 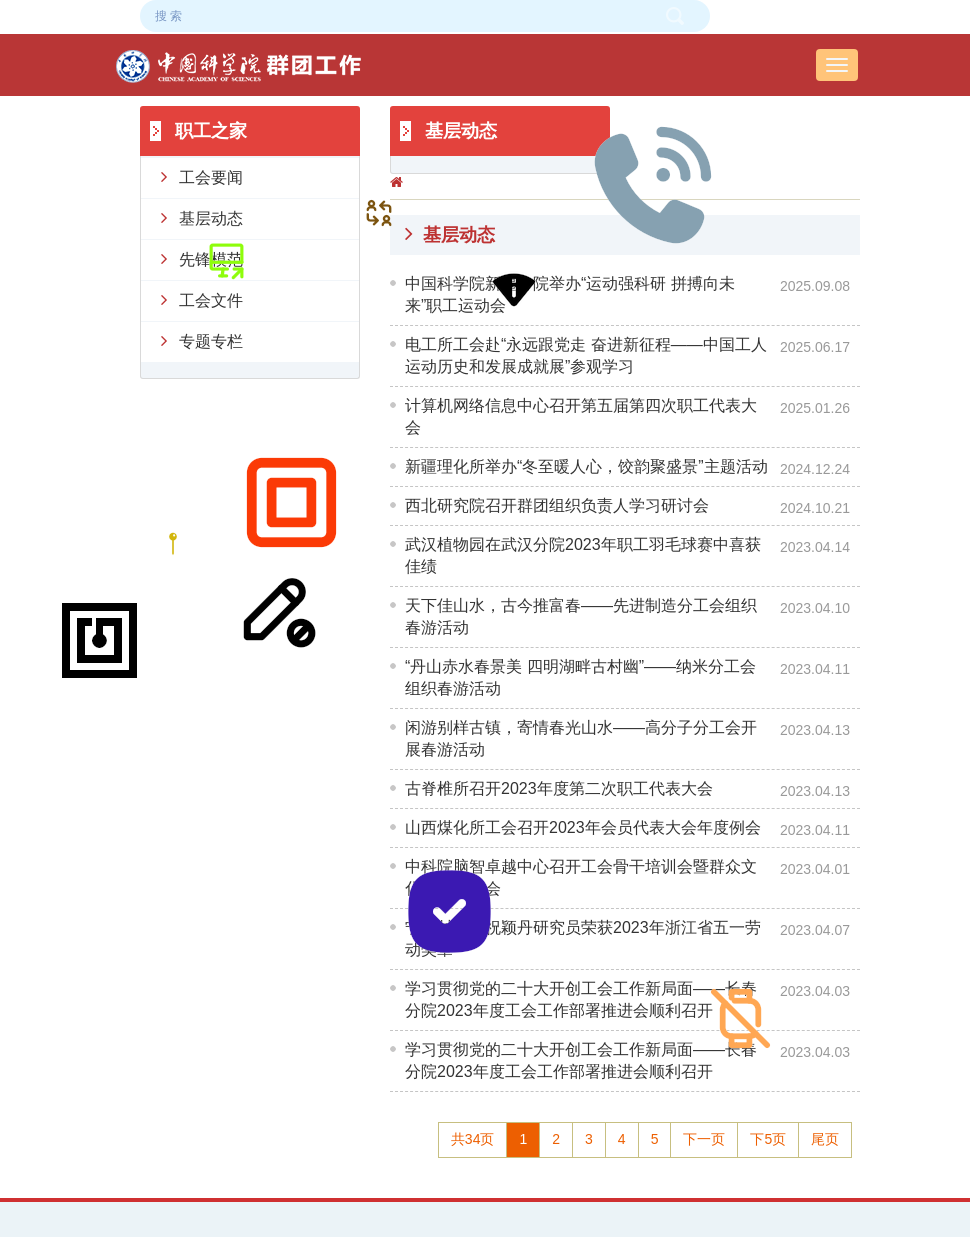 I want to click on smartwatch disconnected or unavailable, so click(x=740, y=1018).